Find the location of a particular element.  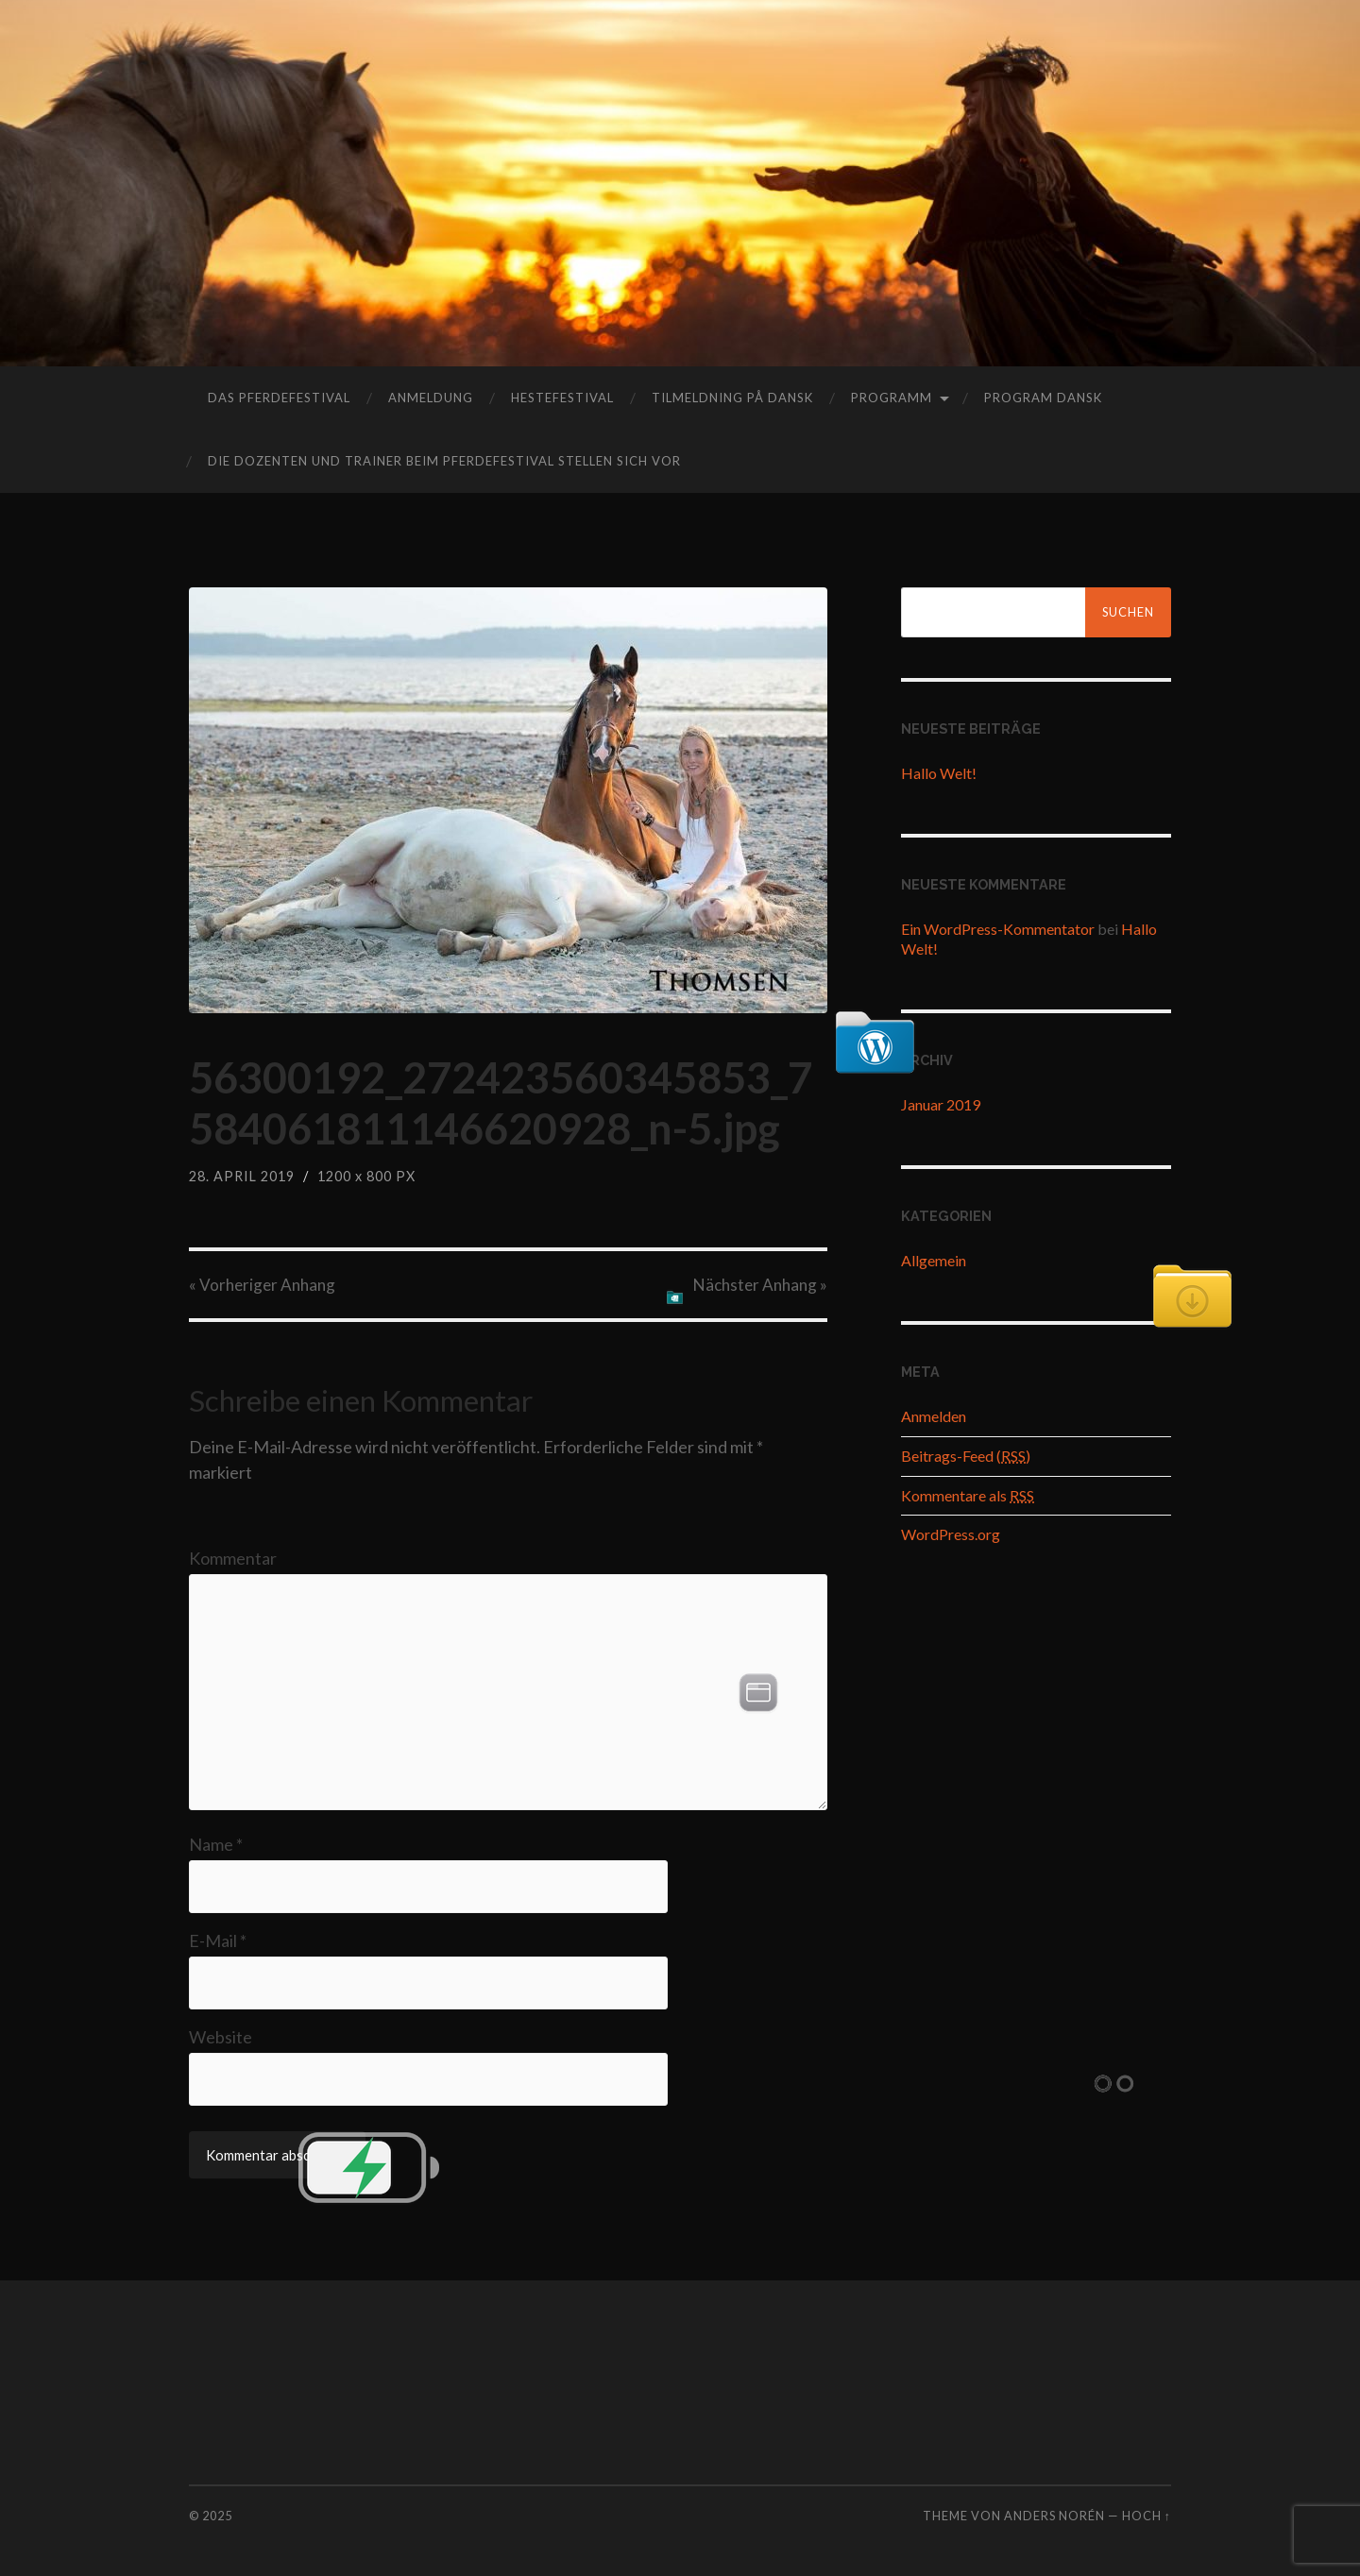

access your downloads folder is located at coordinates (1192, 1296).